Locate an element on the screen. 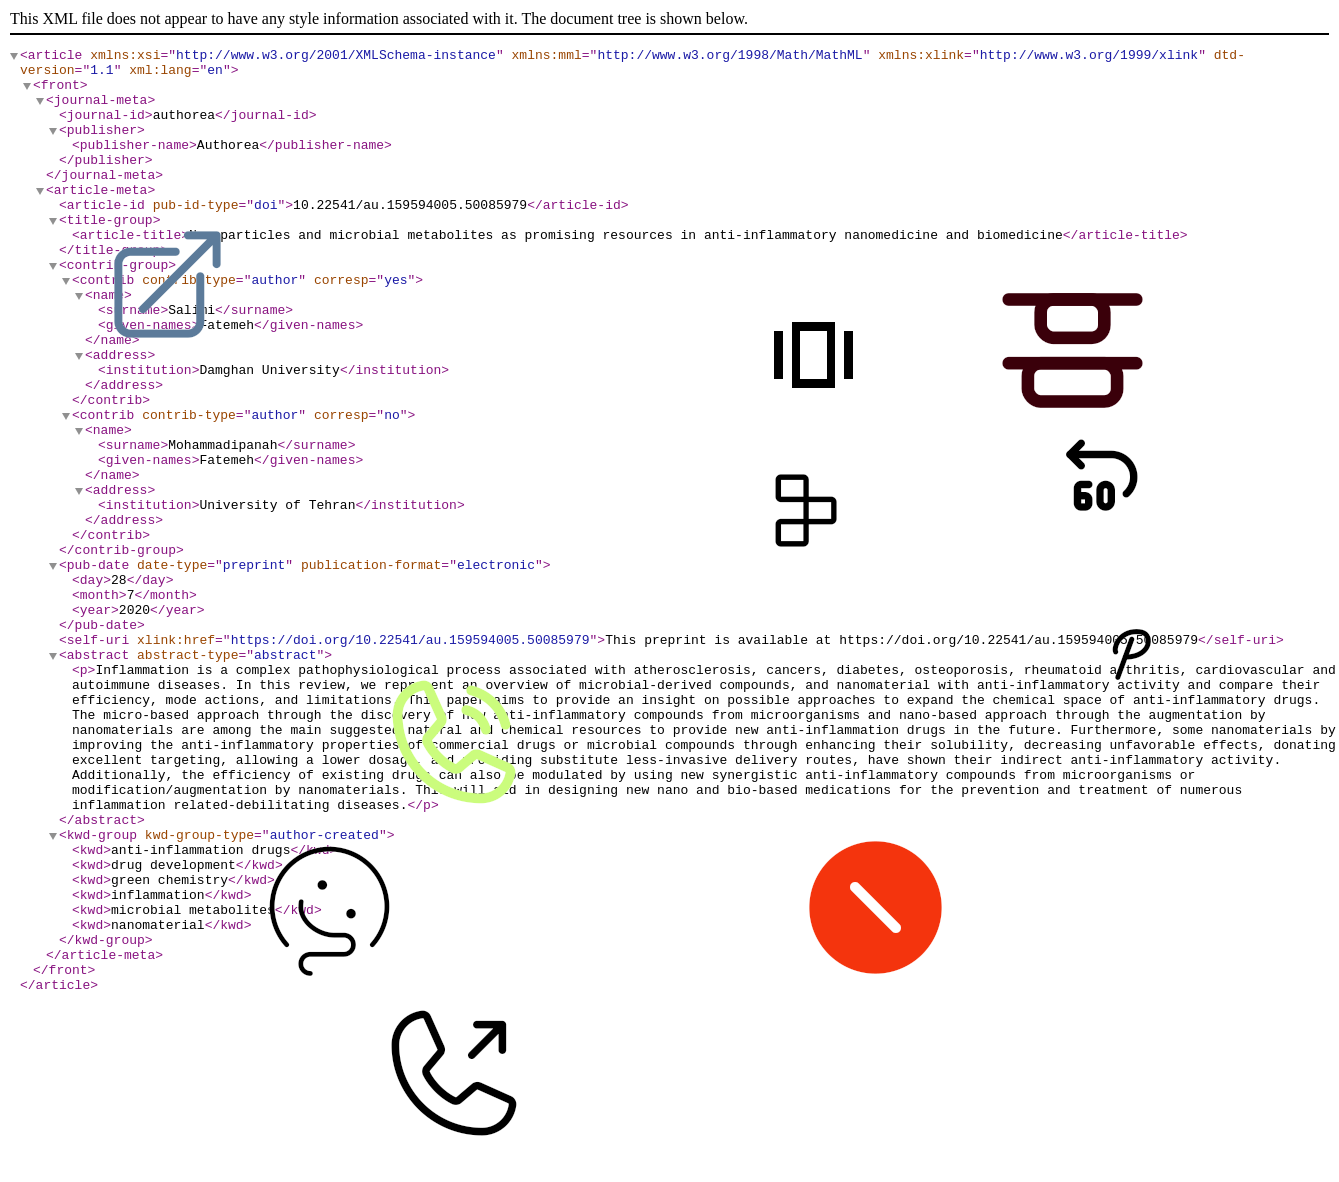  align objects to the top edge with vertical distribution is located at coordinates (1072, 350).